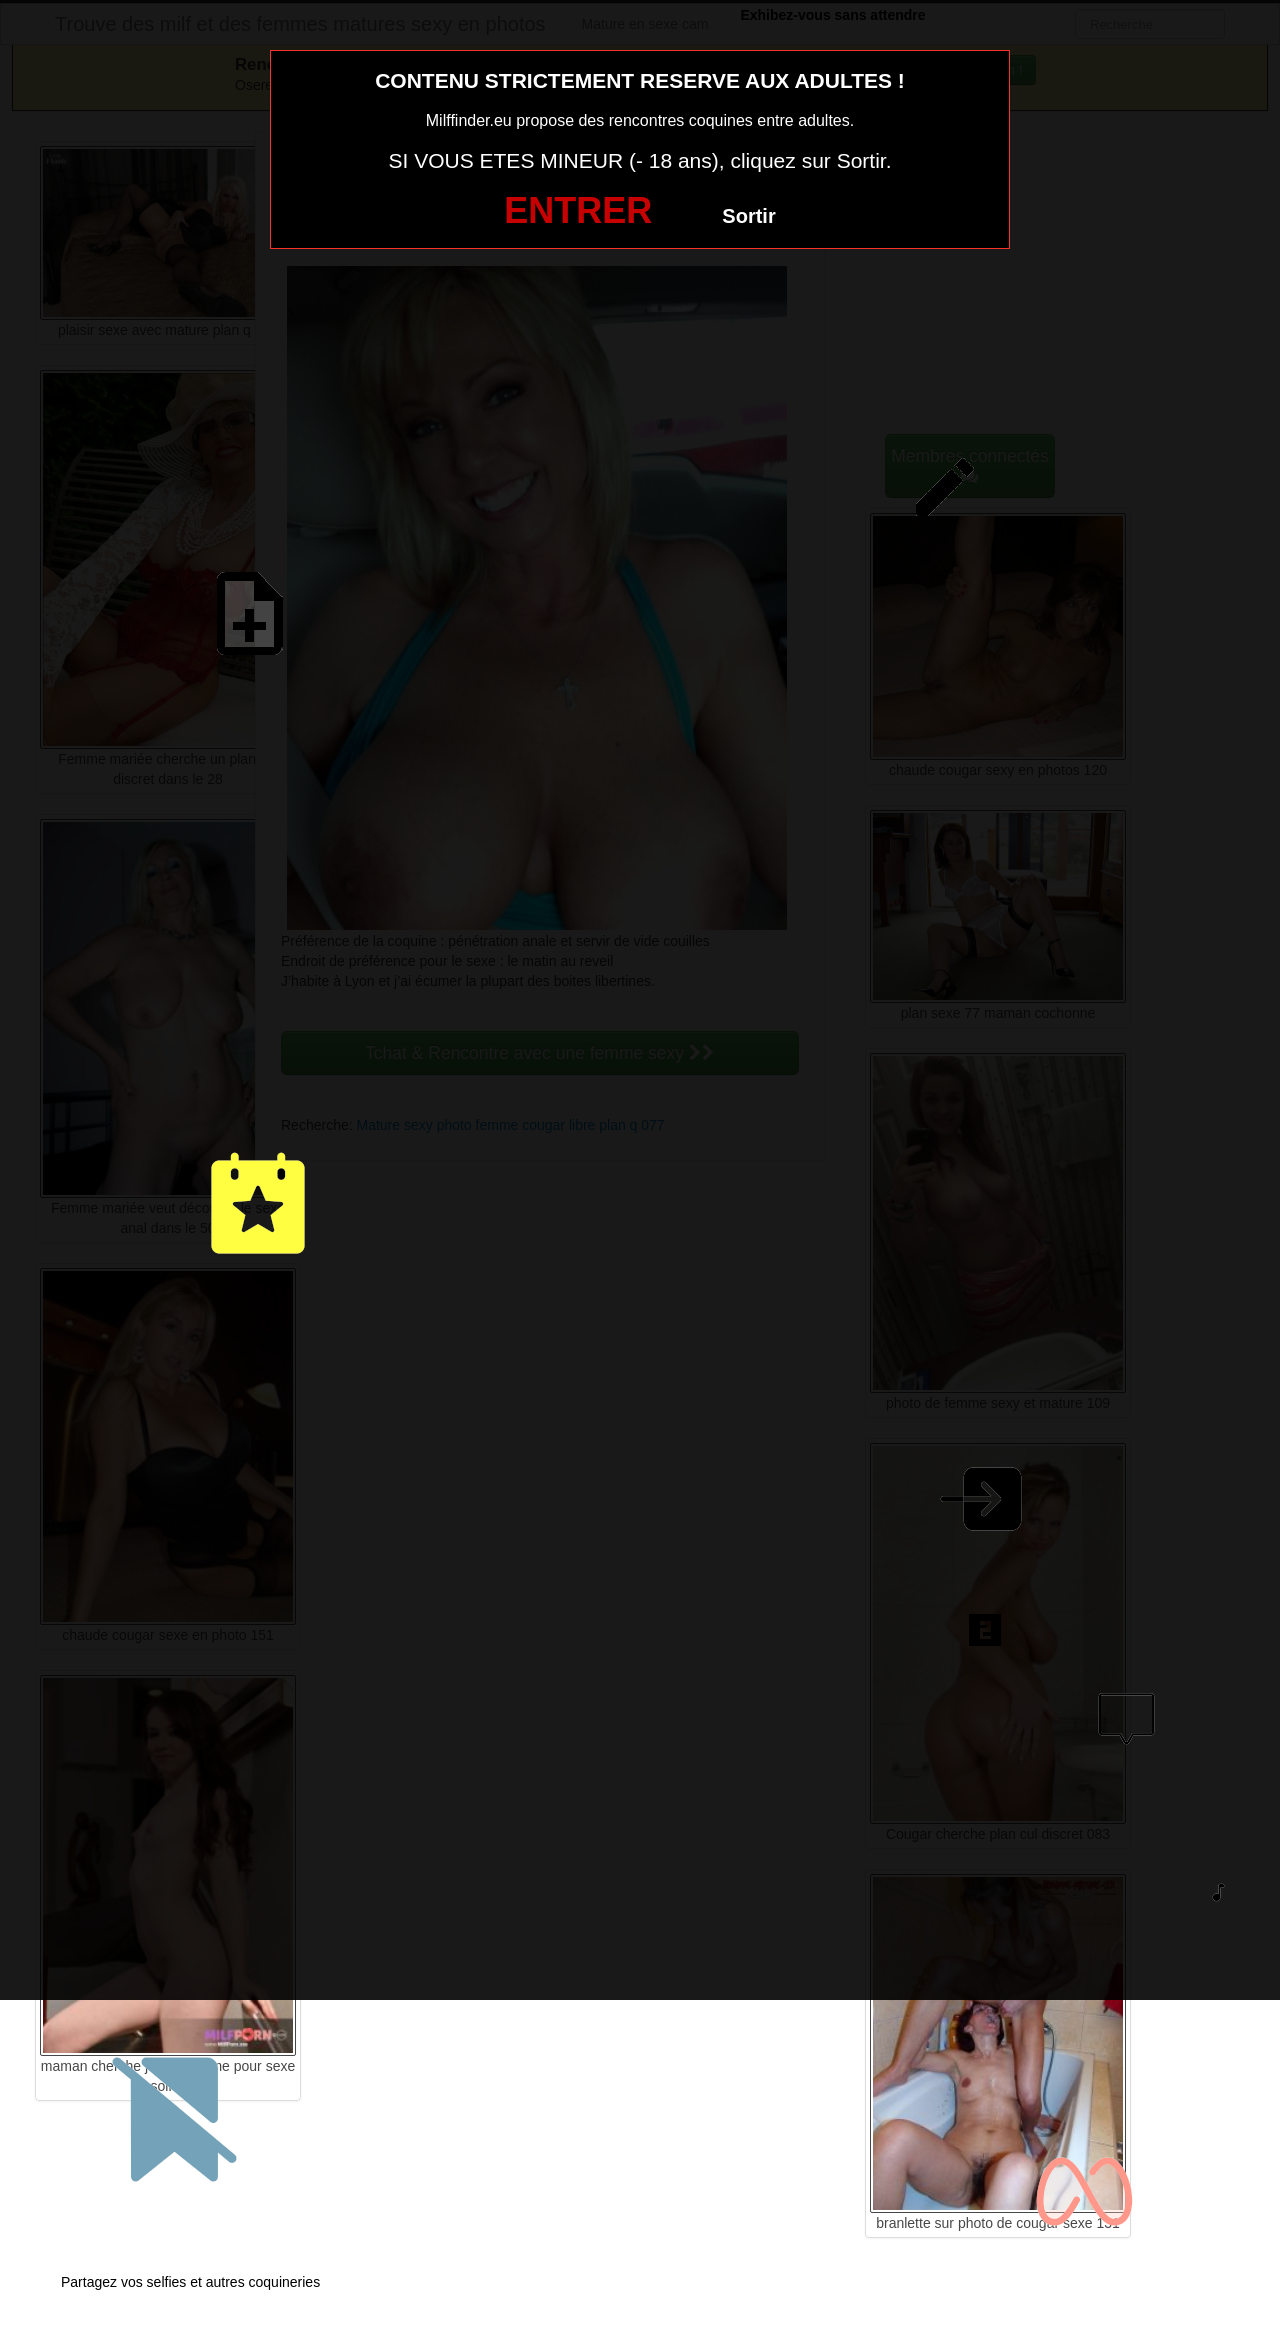  I want to click on view starred or favorite events, so click(258, 1207).